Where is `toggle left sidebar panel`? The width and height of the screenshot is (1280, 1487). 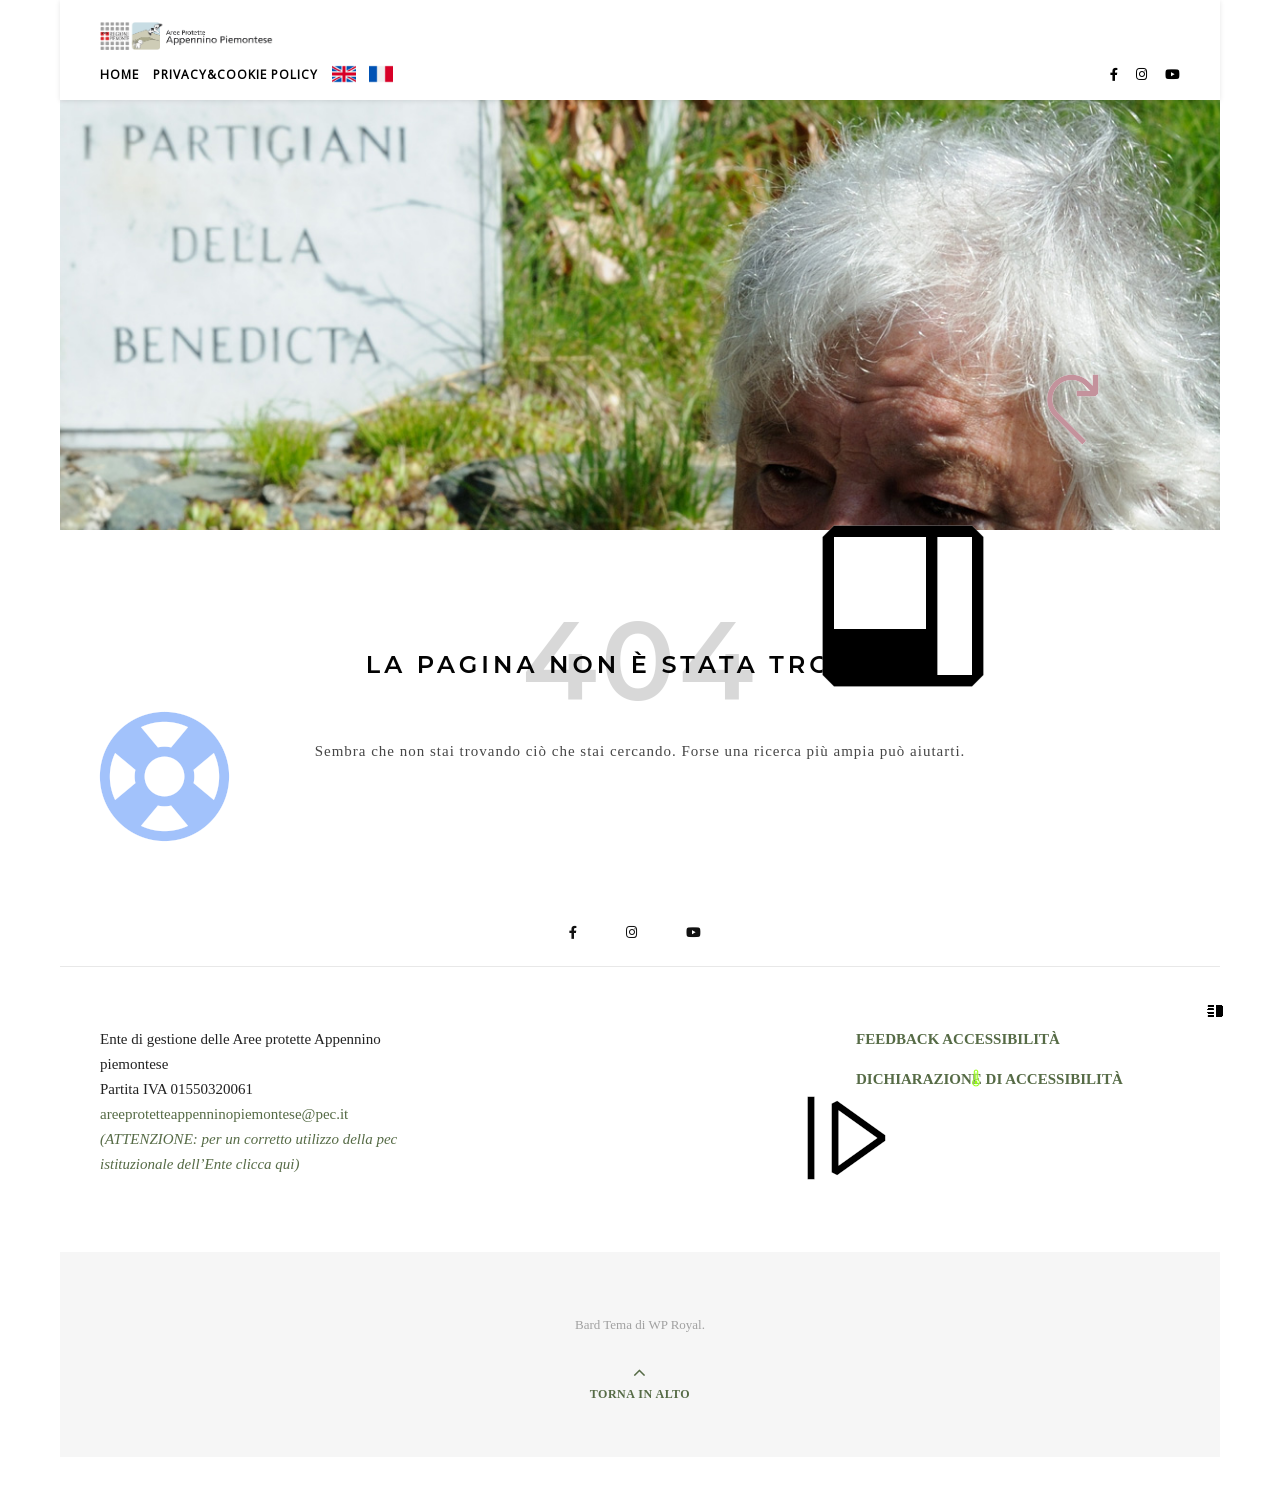
toggle left sidebar panel is located at coordinates (903, 606).